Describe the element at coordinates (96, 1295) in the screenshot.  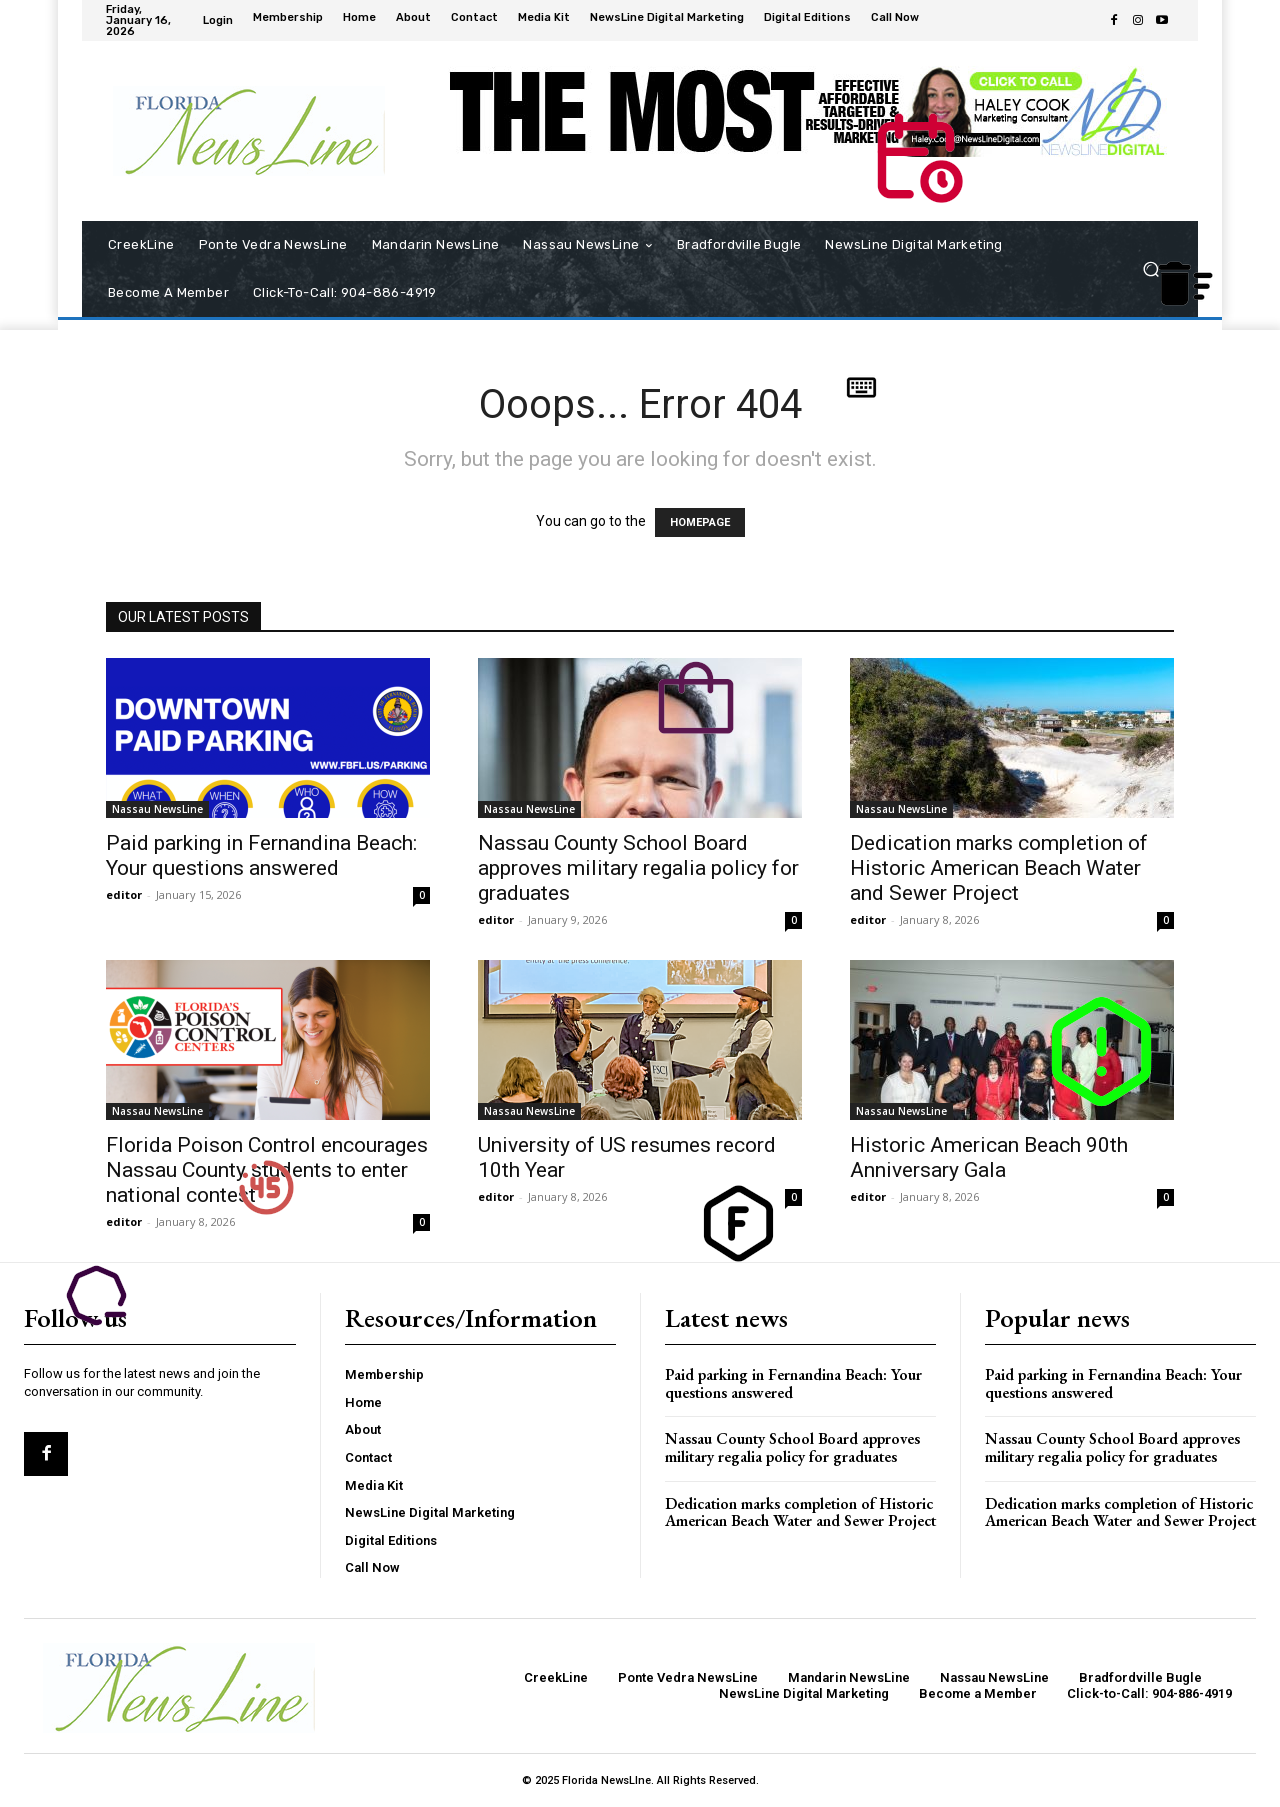
I see `remove or delete an item with a warning` at that location.